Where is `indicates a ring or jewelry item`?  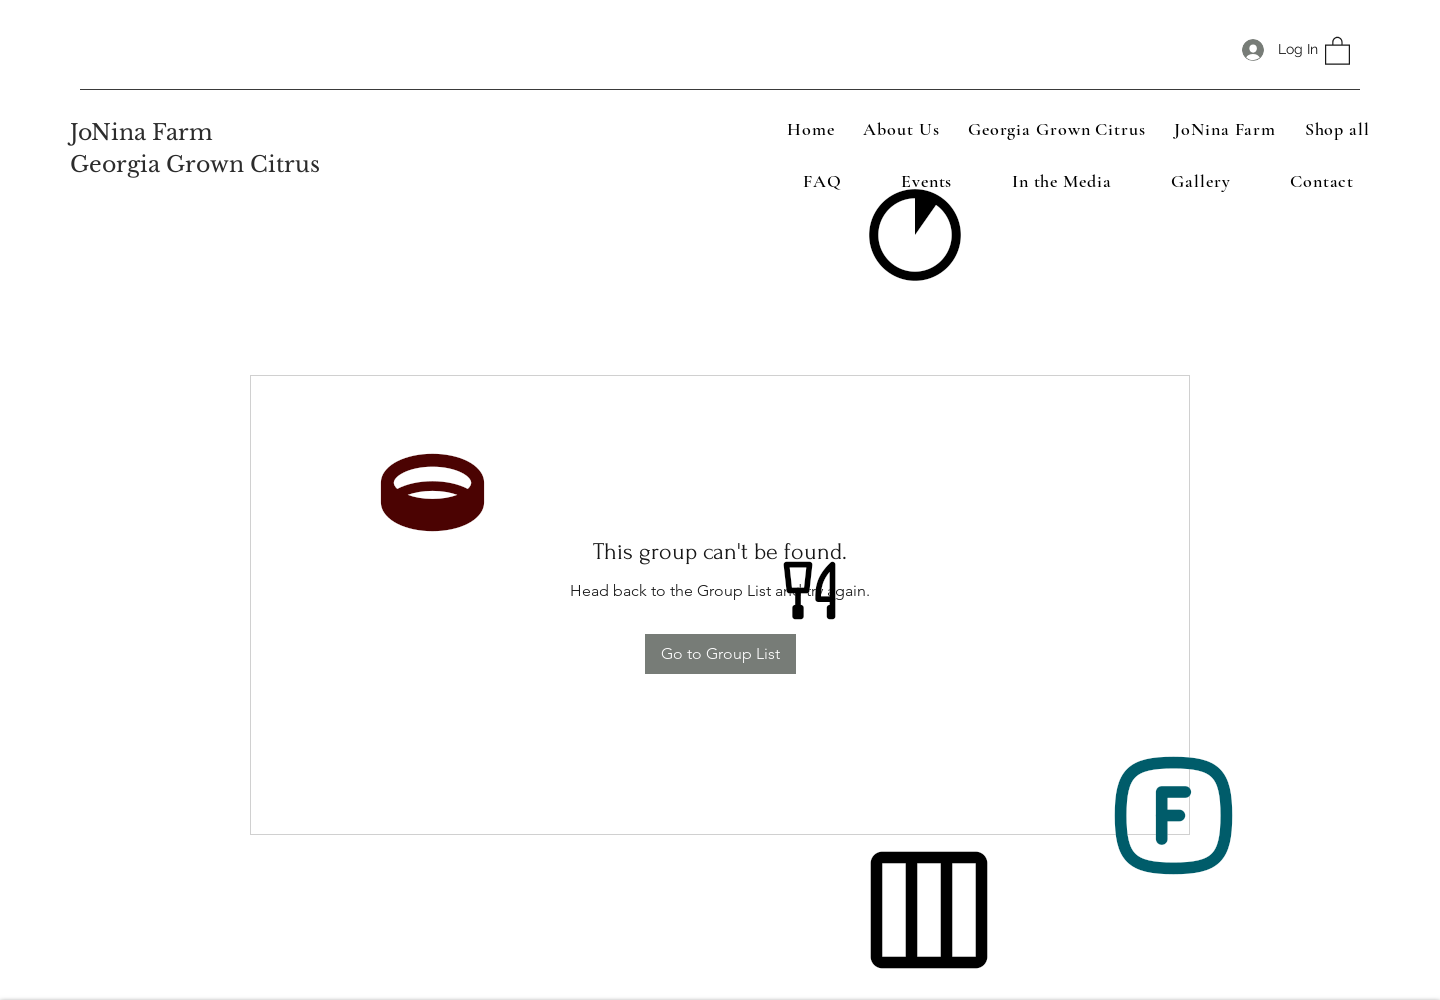
indicates a ring or jewelry item is located at coordinates (432, 492).